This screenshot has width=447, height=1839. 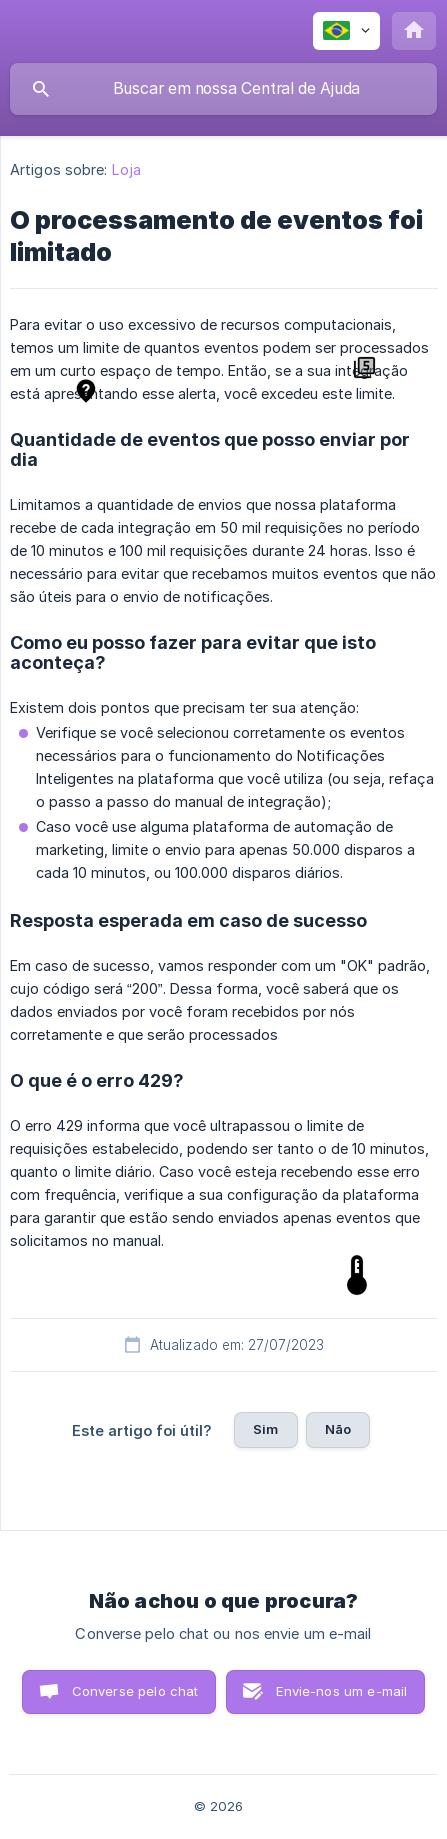 I want to click on filter or view 5 items, so click(x=364, y=367).